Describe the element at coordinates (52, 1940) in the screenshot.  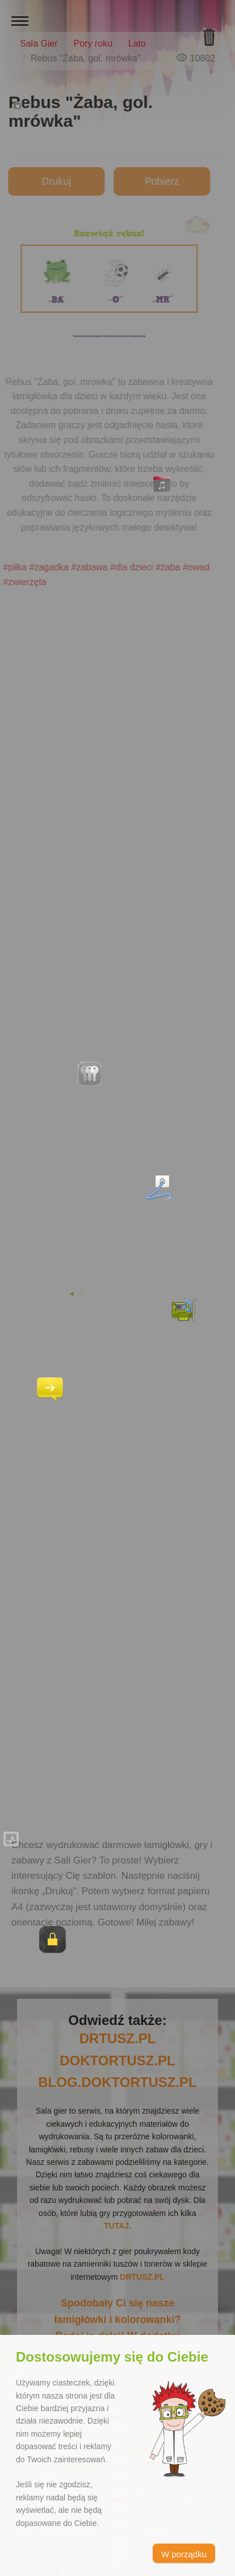
I see `access ssl/tls security settings for web browser` at that location.